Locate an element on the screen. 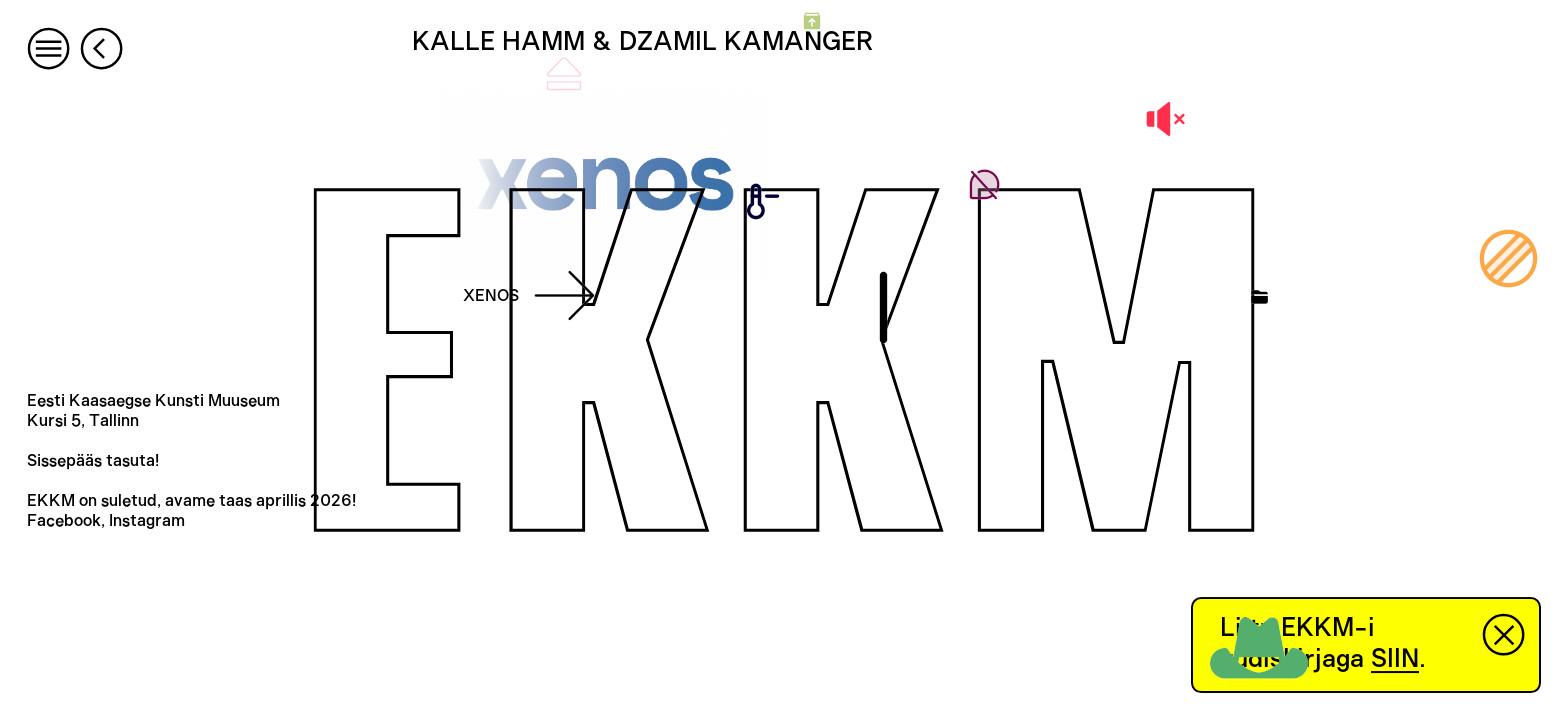 The height and width of the screenshot is (720, 1568). mute audio is located at coordinates (1165, 119).